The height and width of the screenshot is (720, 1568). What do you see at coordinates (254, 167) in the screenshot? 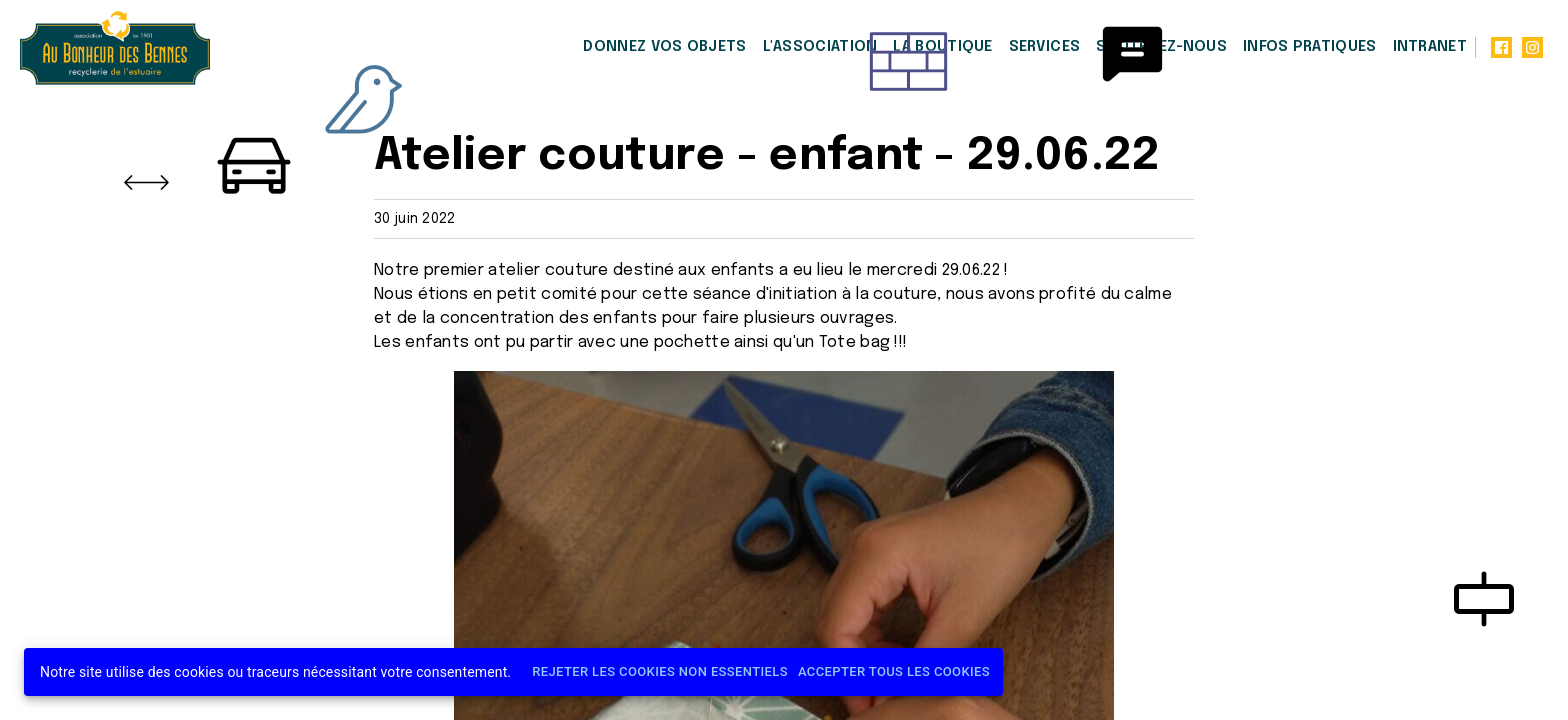
I see `access vehicle or car-related features` at bounding box center [254, 167].